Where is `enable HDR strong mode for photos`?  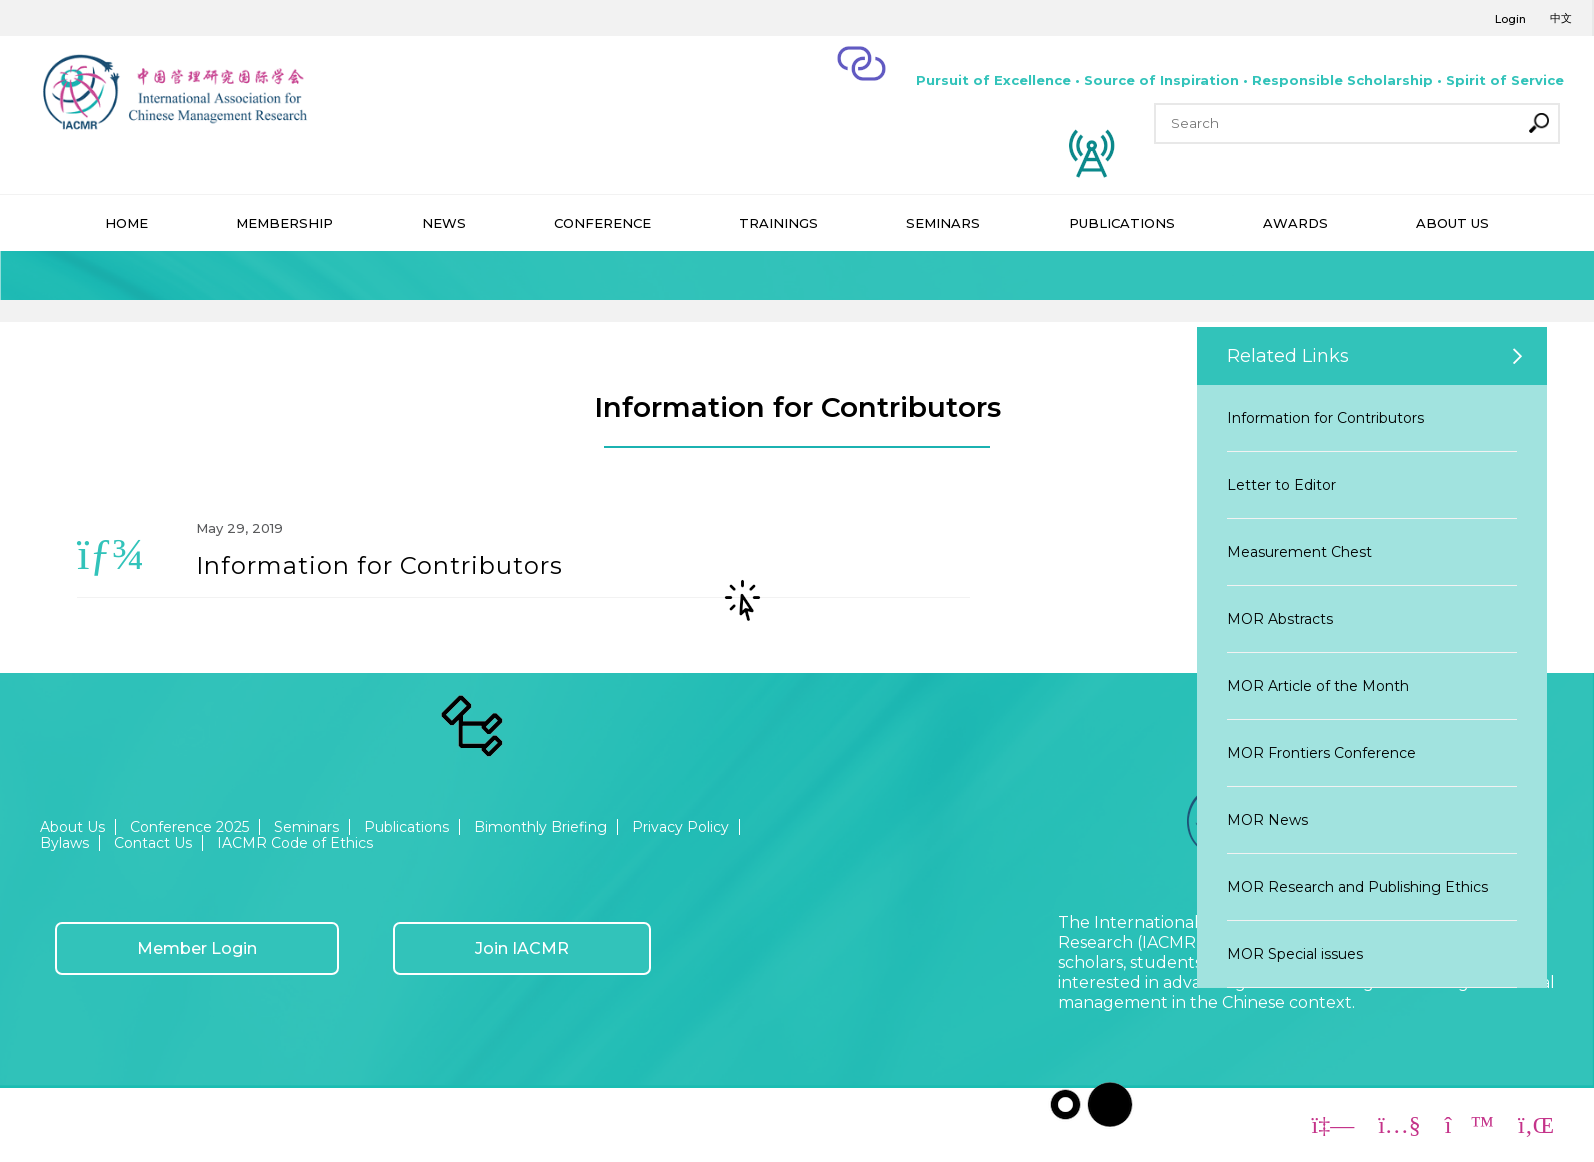
enable HDR strong mode for photos is located at coordinates (1091, 1104).